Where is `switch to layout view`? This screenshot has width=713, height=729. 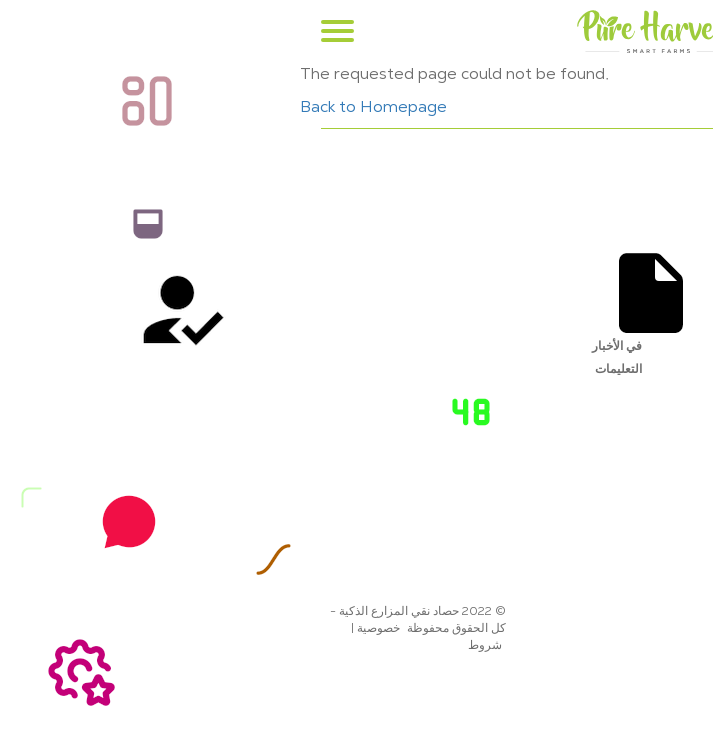 switch to layout view is located at coordinates (147, 101).